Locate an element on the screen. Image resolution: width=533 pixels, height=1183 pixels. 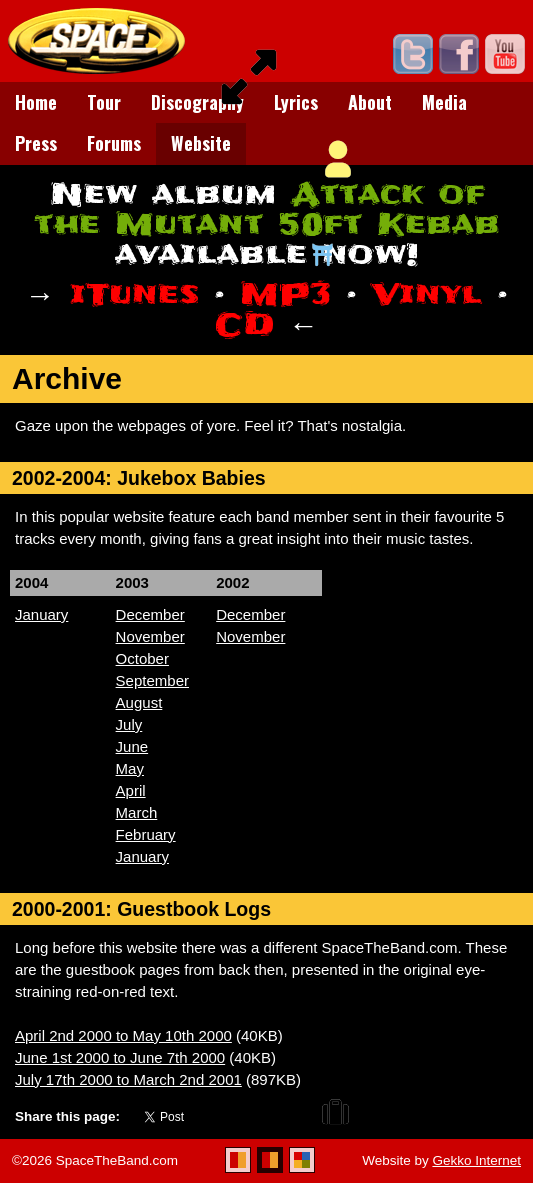
access travel or trip planning features is located at coordinates (335, 1112).